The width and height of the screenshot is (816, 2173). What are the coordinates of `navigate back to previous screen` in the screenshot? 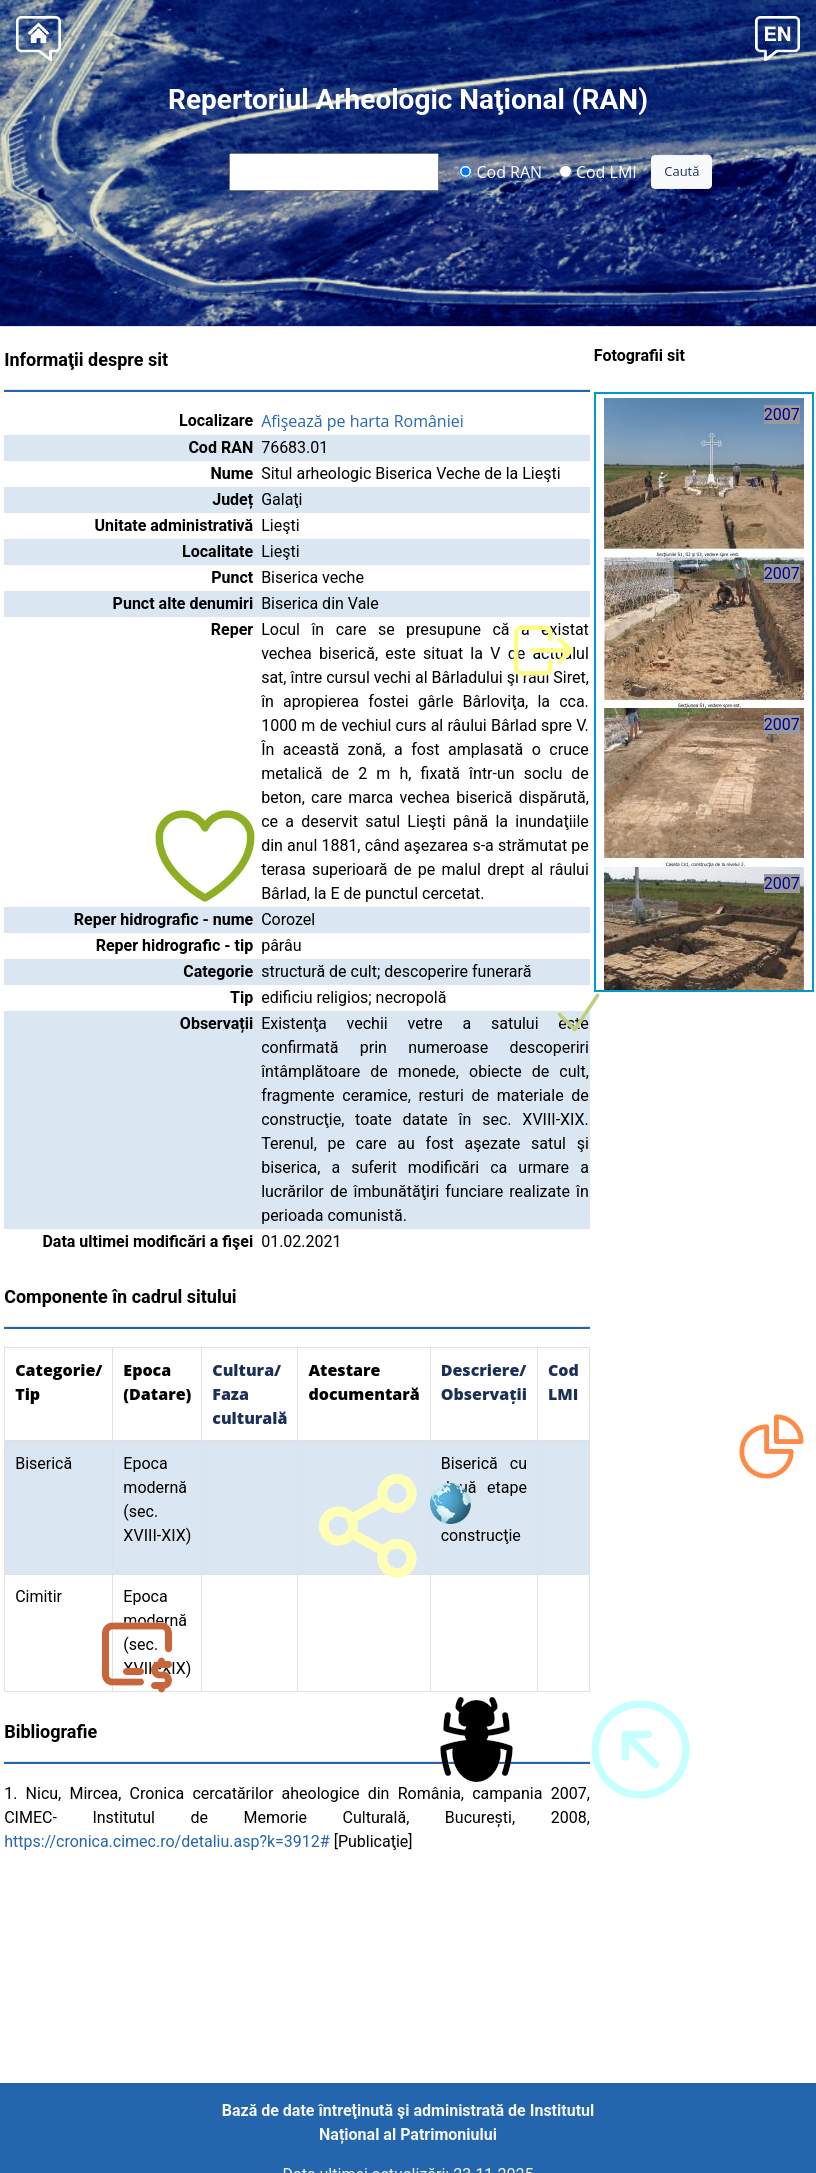 It's located at (640, 1749).